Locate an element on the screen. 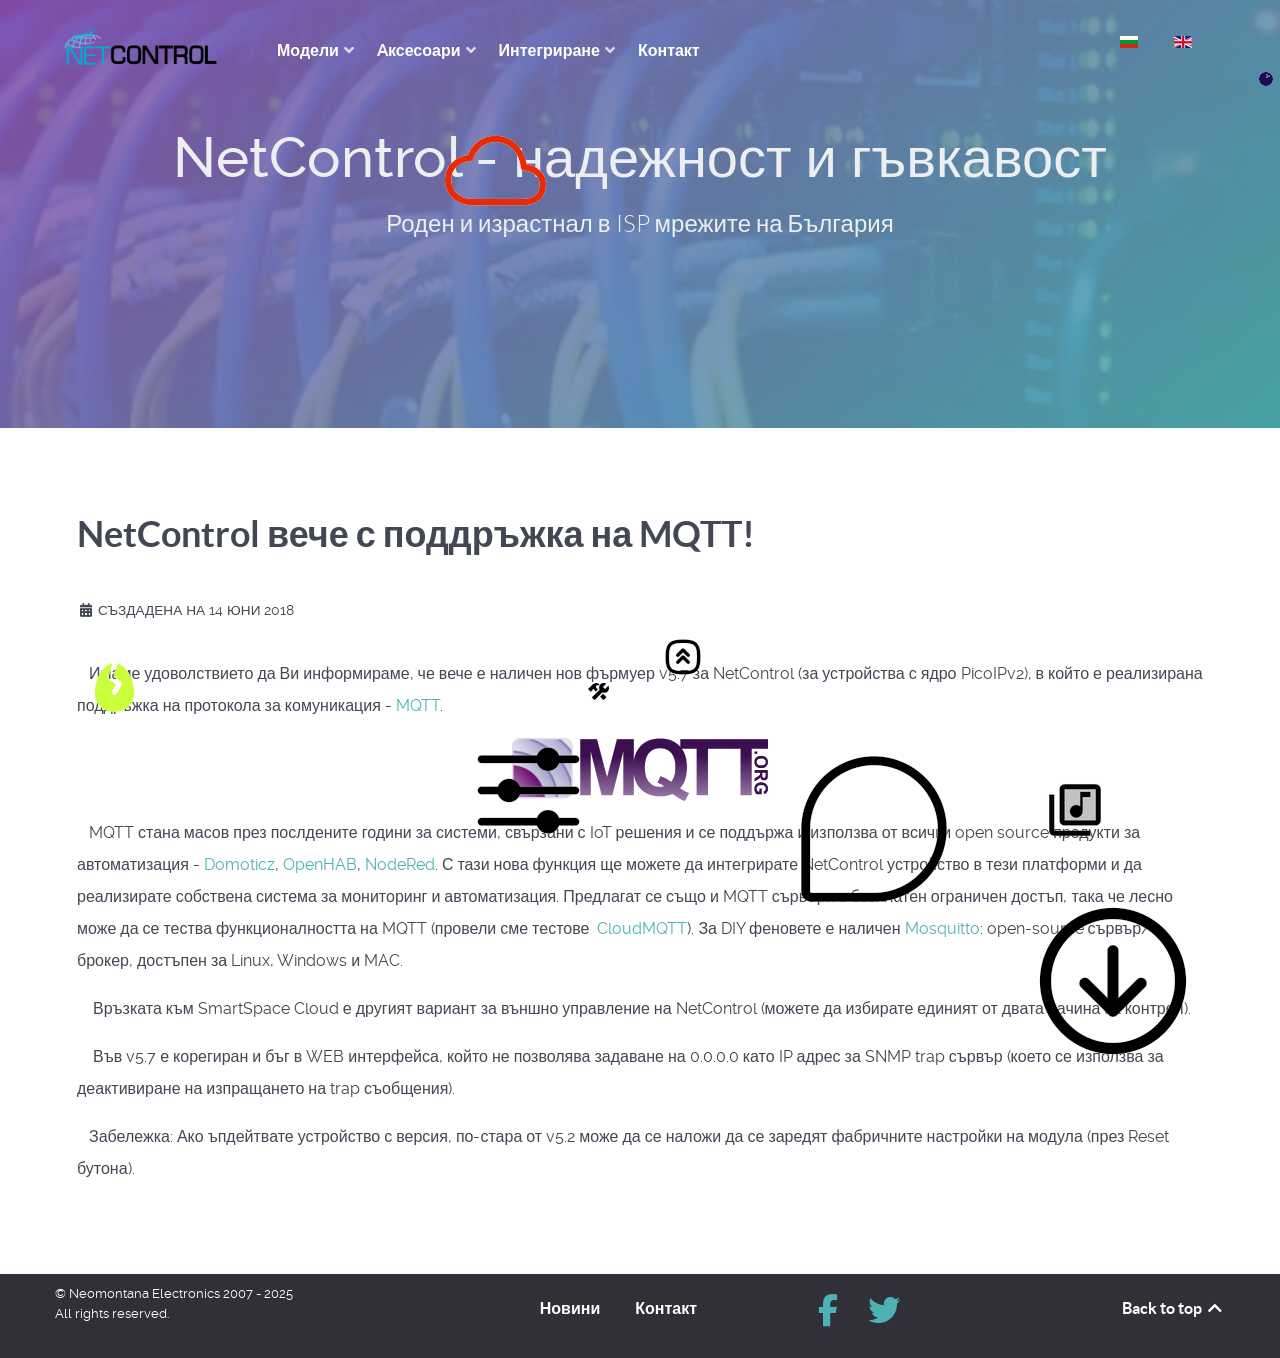 The height and width of the screenshot is (1358, 1280). access your music library is located at coordinates (1075, 810).